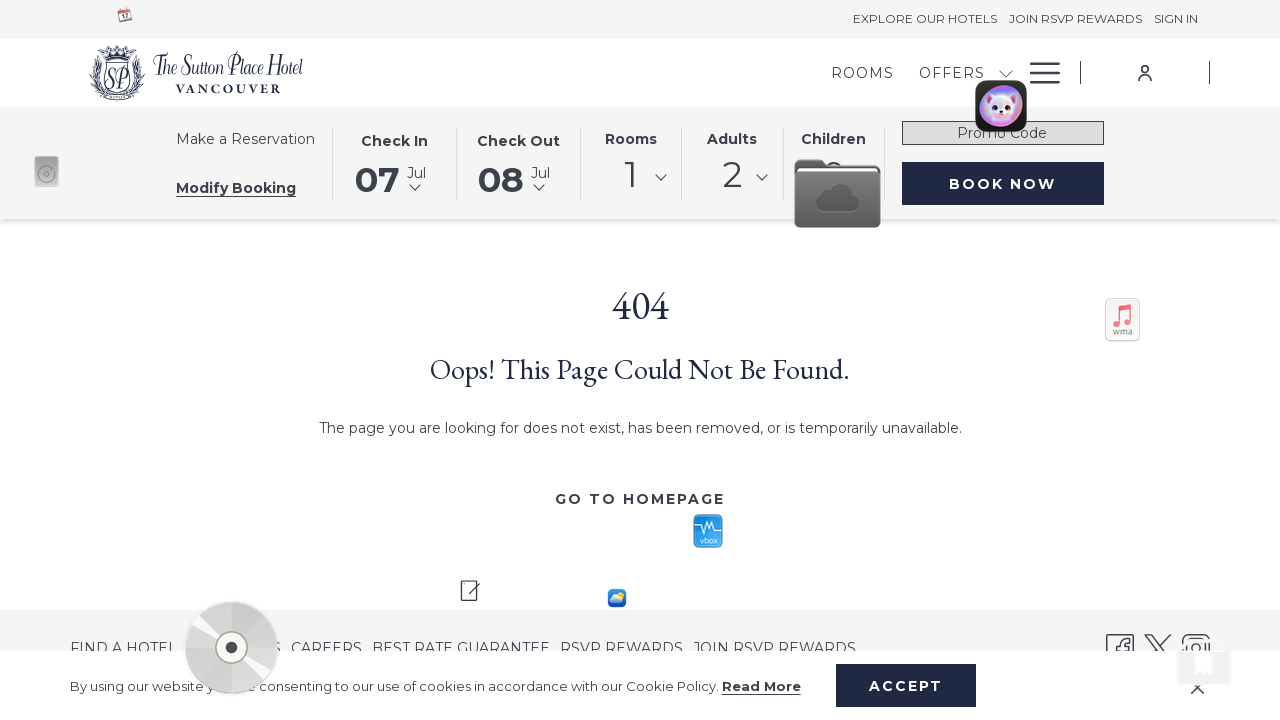 The width and height of the screenshot is (1280, 720). I want to click on open Image Playground app, so click(1001, 106).